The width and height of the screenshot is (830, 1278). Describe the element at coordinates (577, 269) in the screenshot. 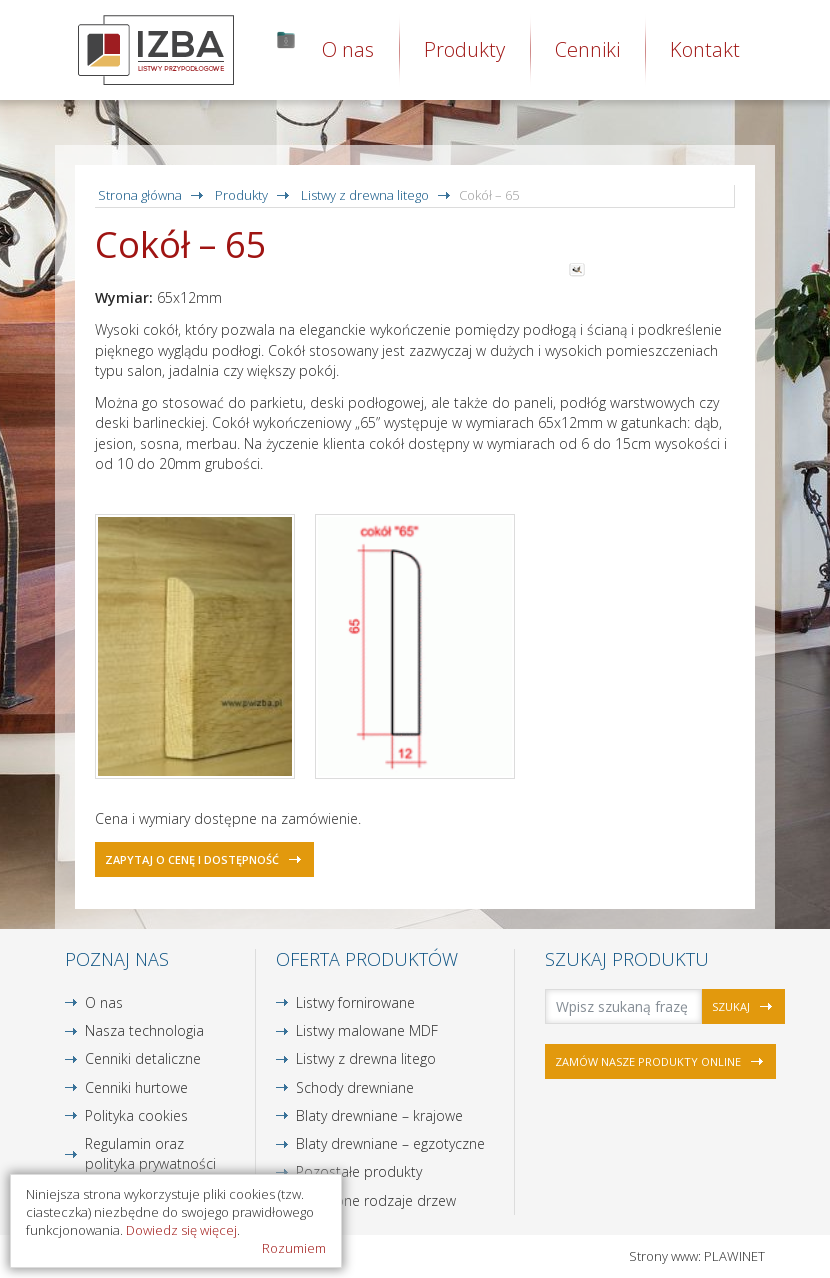

I see `compressed GIMP project file` at that location.